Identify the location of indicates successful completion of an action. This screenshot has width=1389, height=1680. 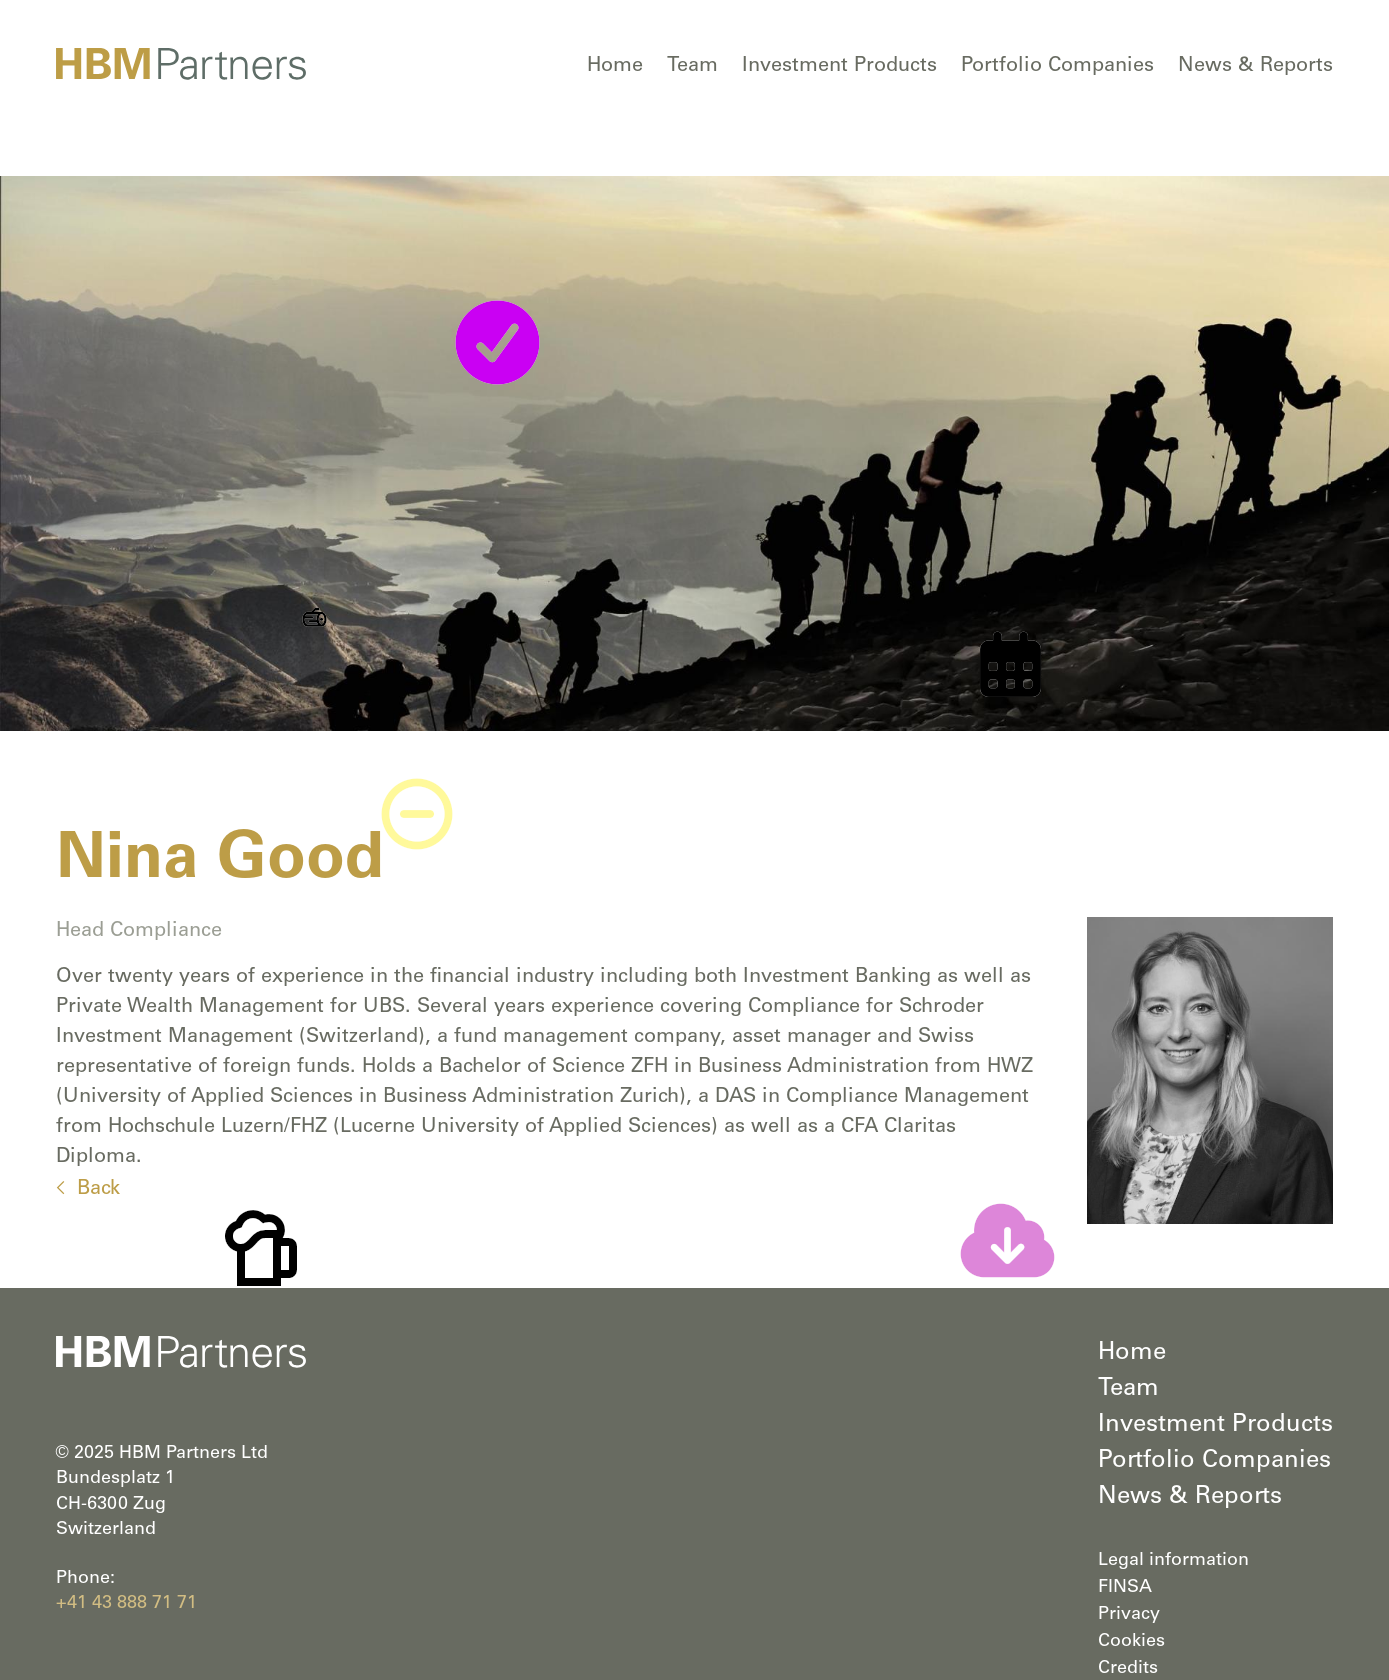
(497, 342).